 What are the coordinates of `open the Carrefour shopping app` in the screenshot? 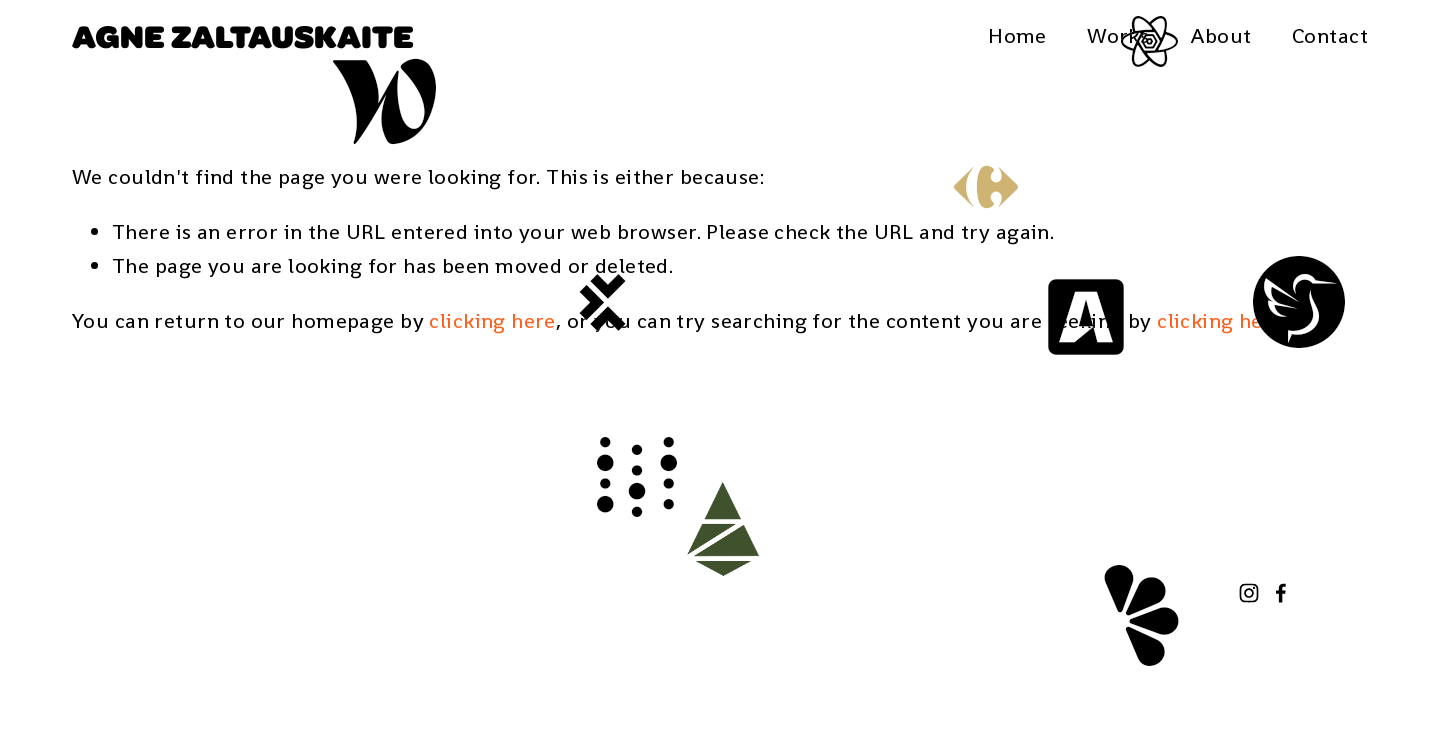 It's located at (986, 187).